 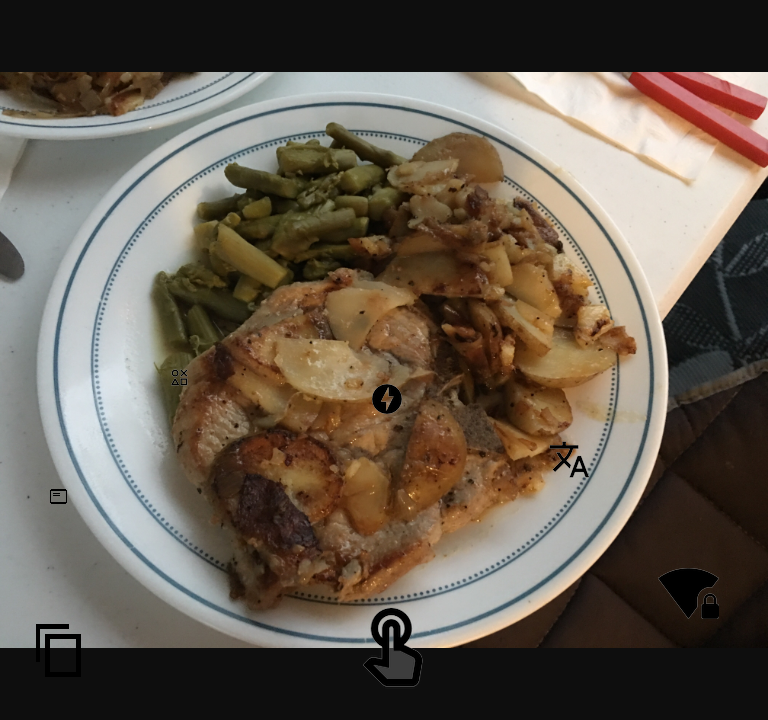 What do you see at coordinates (387, 399) in the screenshot?
I see `indicates offline mode or cached content available` at bounding box center [387, 399].